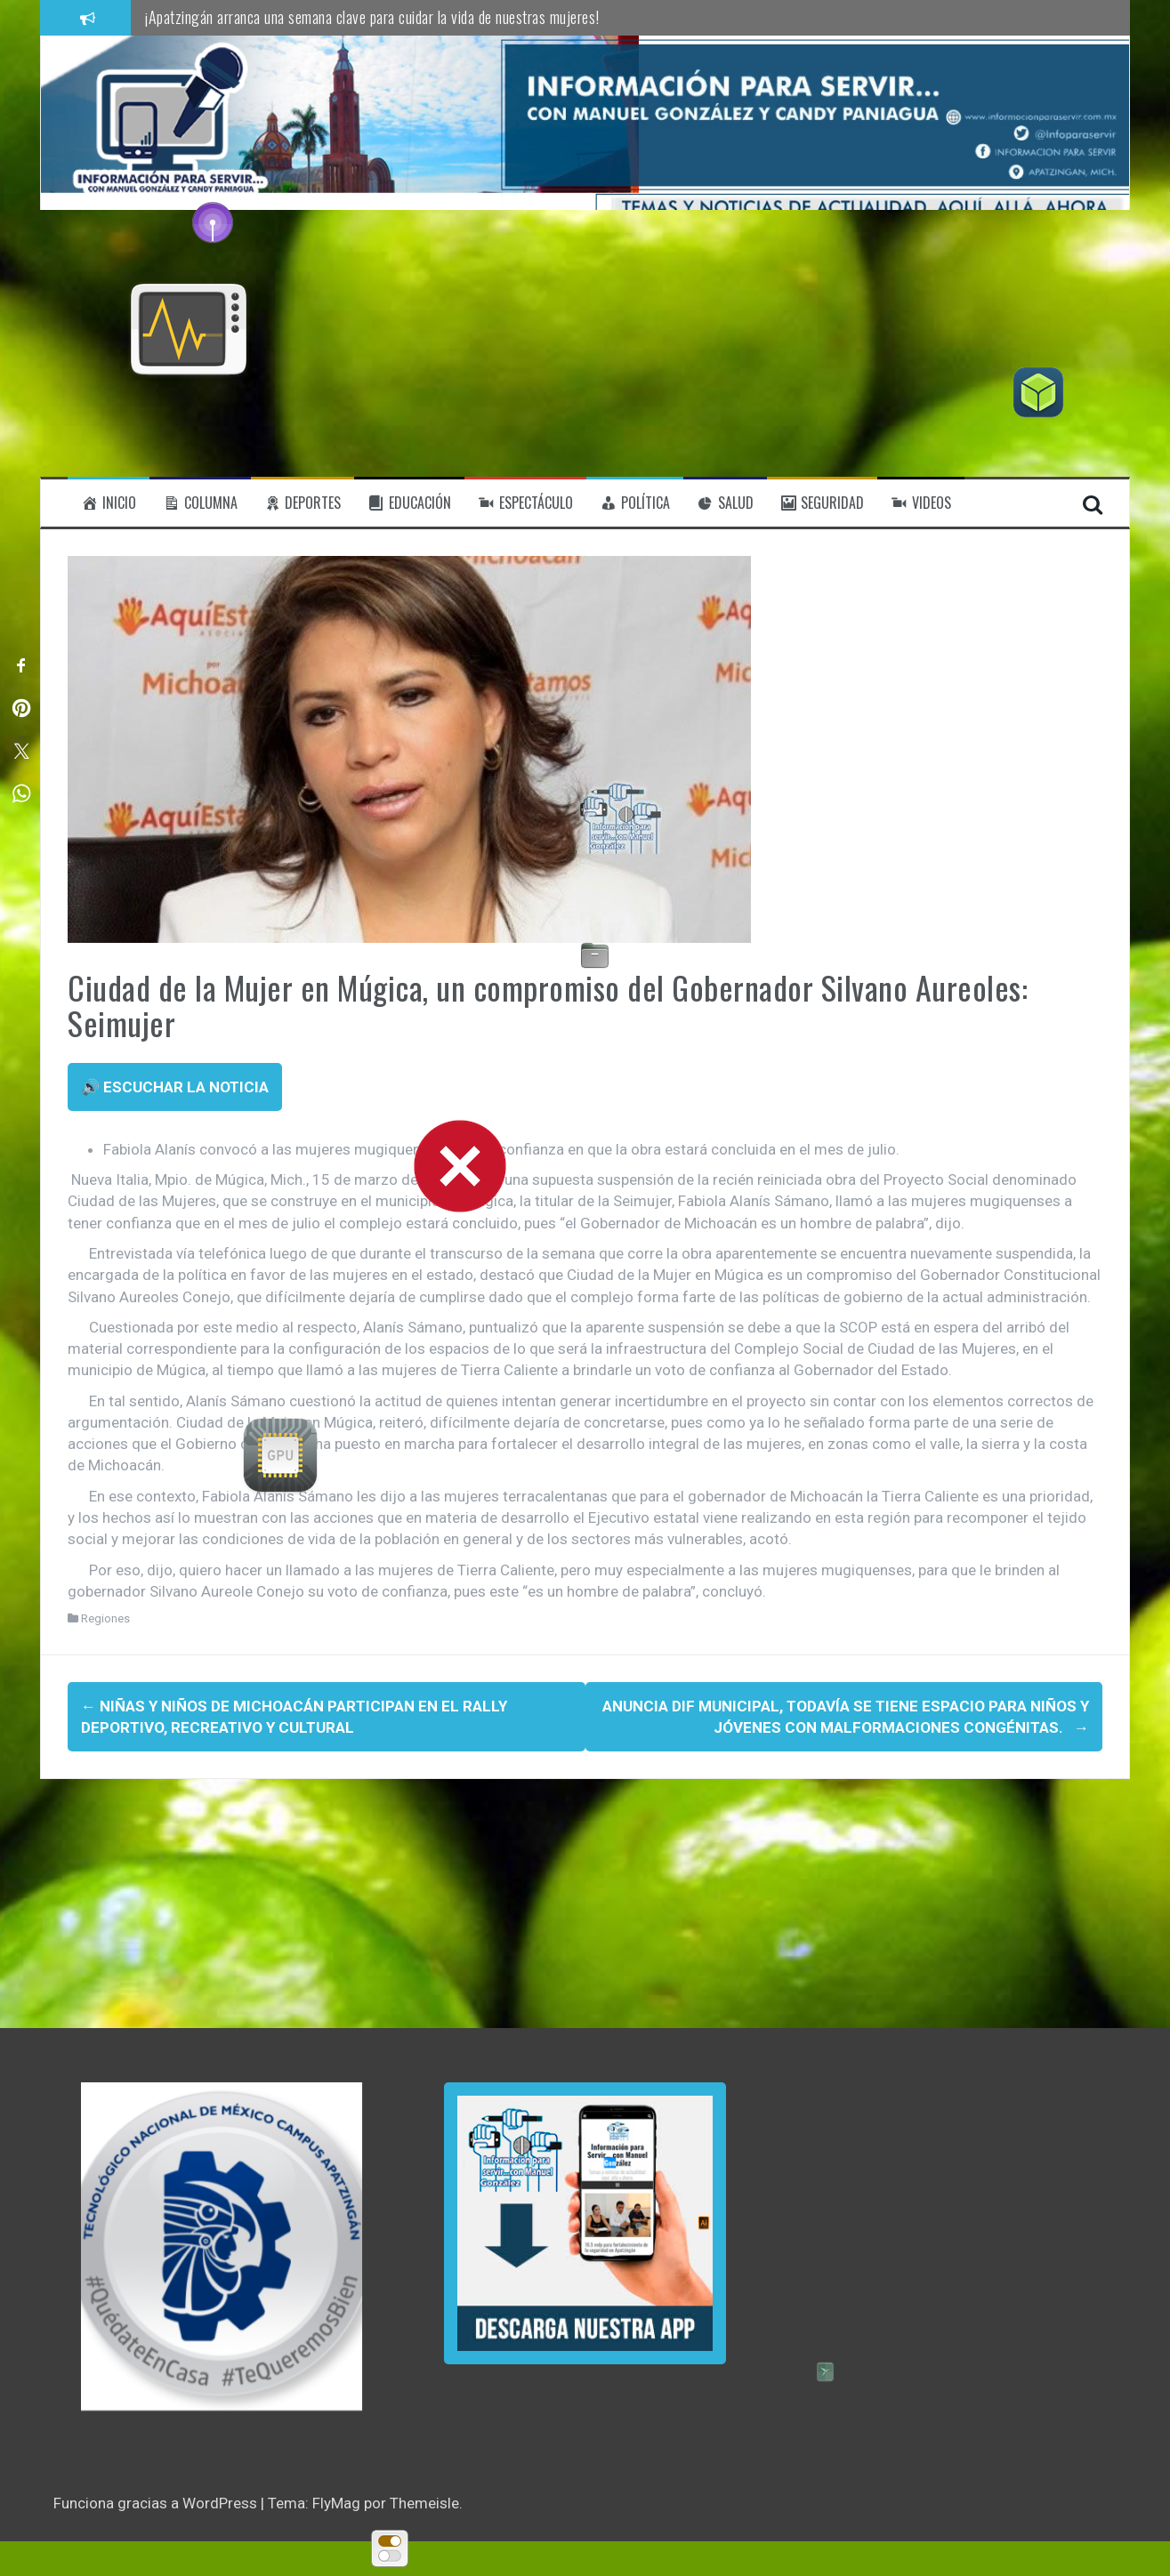 This screenshot has width=1170, height=2576. Describe the element at coordinates (189, 329) in the screenshot. I see `open system monitor to view CPU, memory, and process activity` at that location.